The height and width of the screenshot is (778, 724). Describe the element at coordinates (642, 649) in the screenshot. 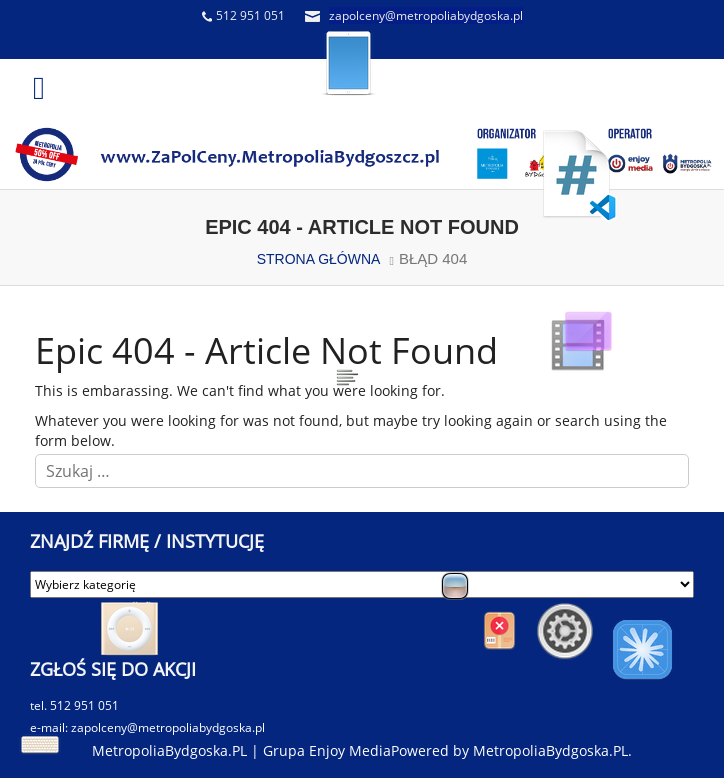

I see `open the Claude Nest application` at that location.